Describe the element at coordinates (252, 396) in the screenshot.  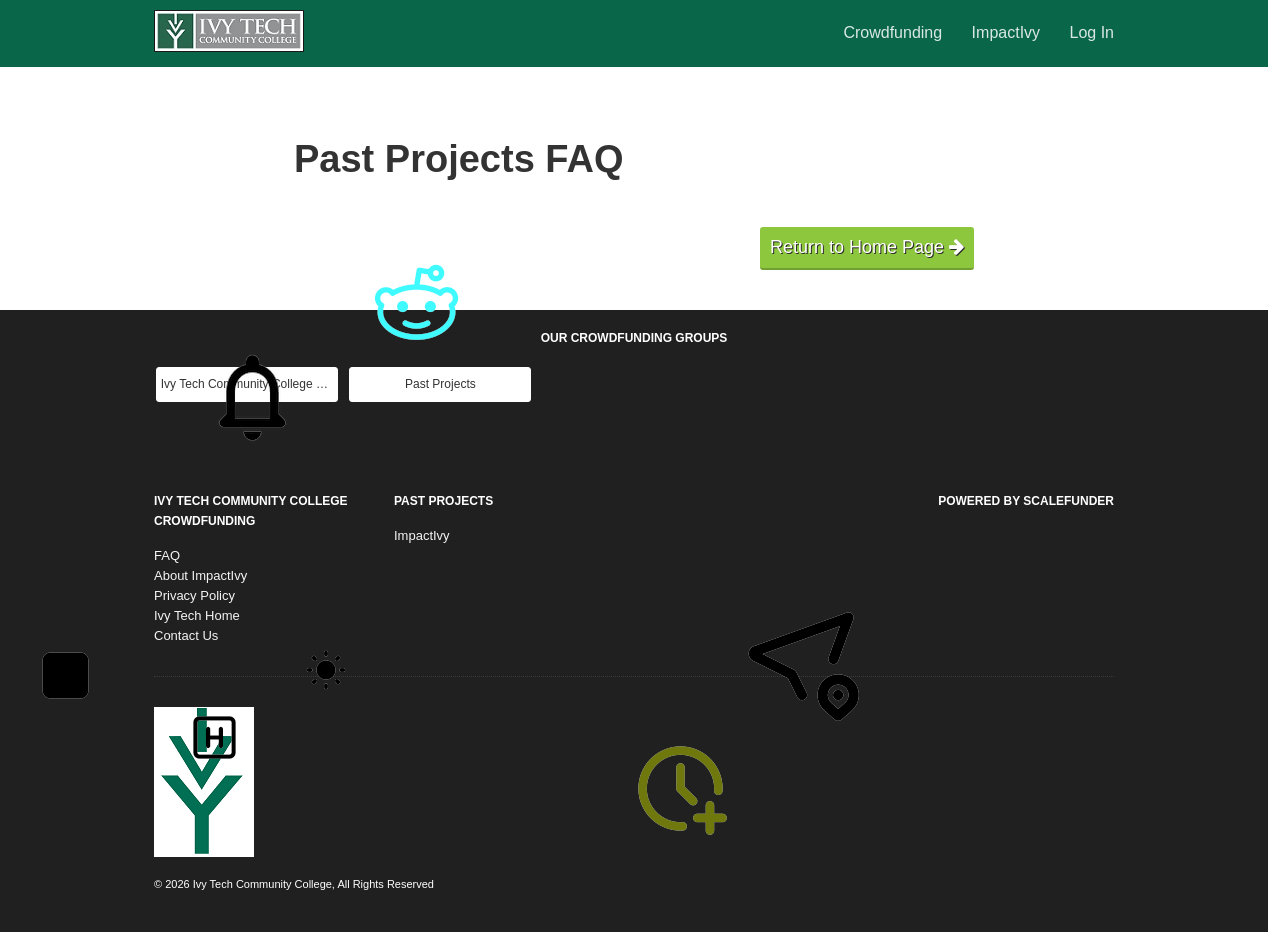
I see `view notifications` at that location.